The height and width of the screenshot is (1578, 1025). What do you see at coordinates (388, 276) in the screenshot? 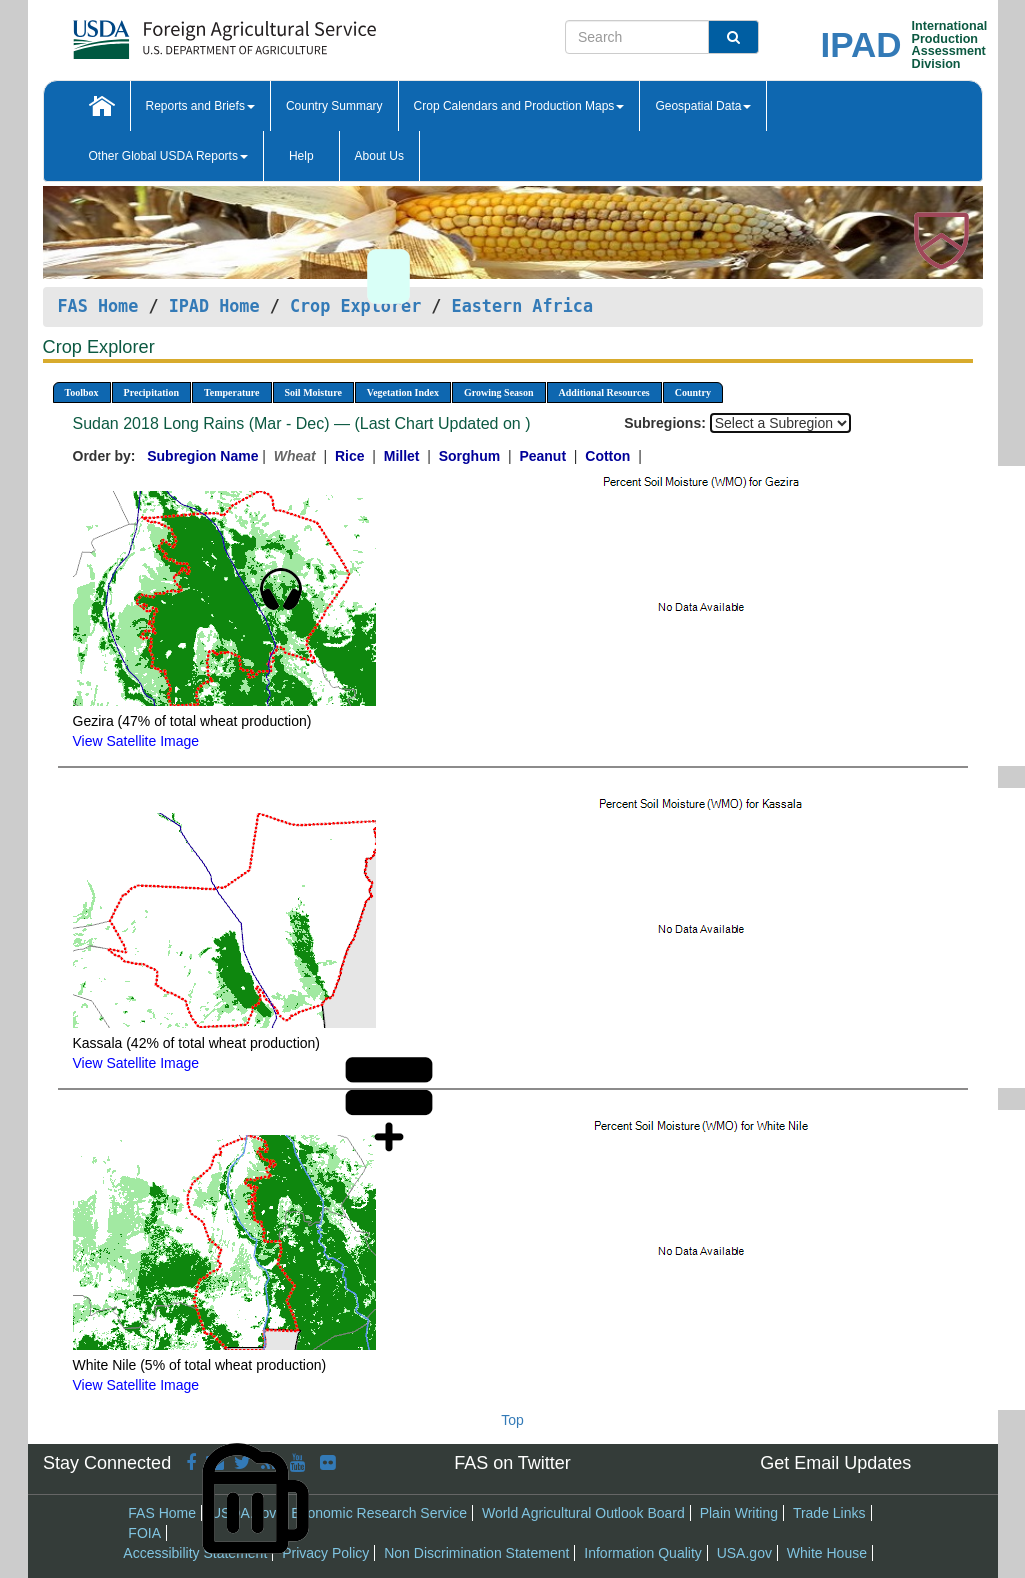
I see `switch to portrait orientation` at bounding box center [388, 276].